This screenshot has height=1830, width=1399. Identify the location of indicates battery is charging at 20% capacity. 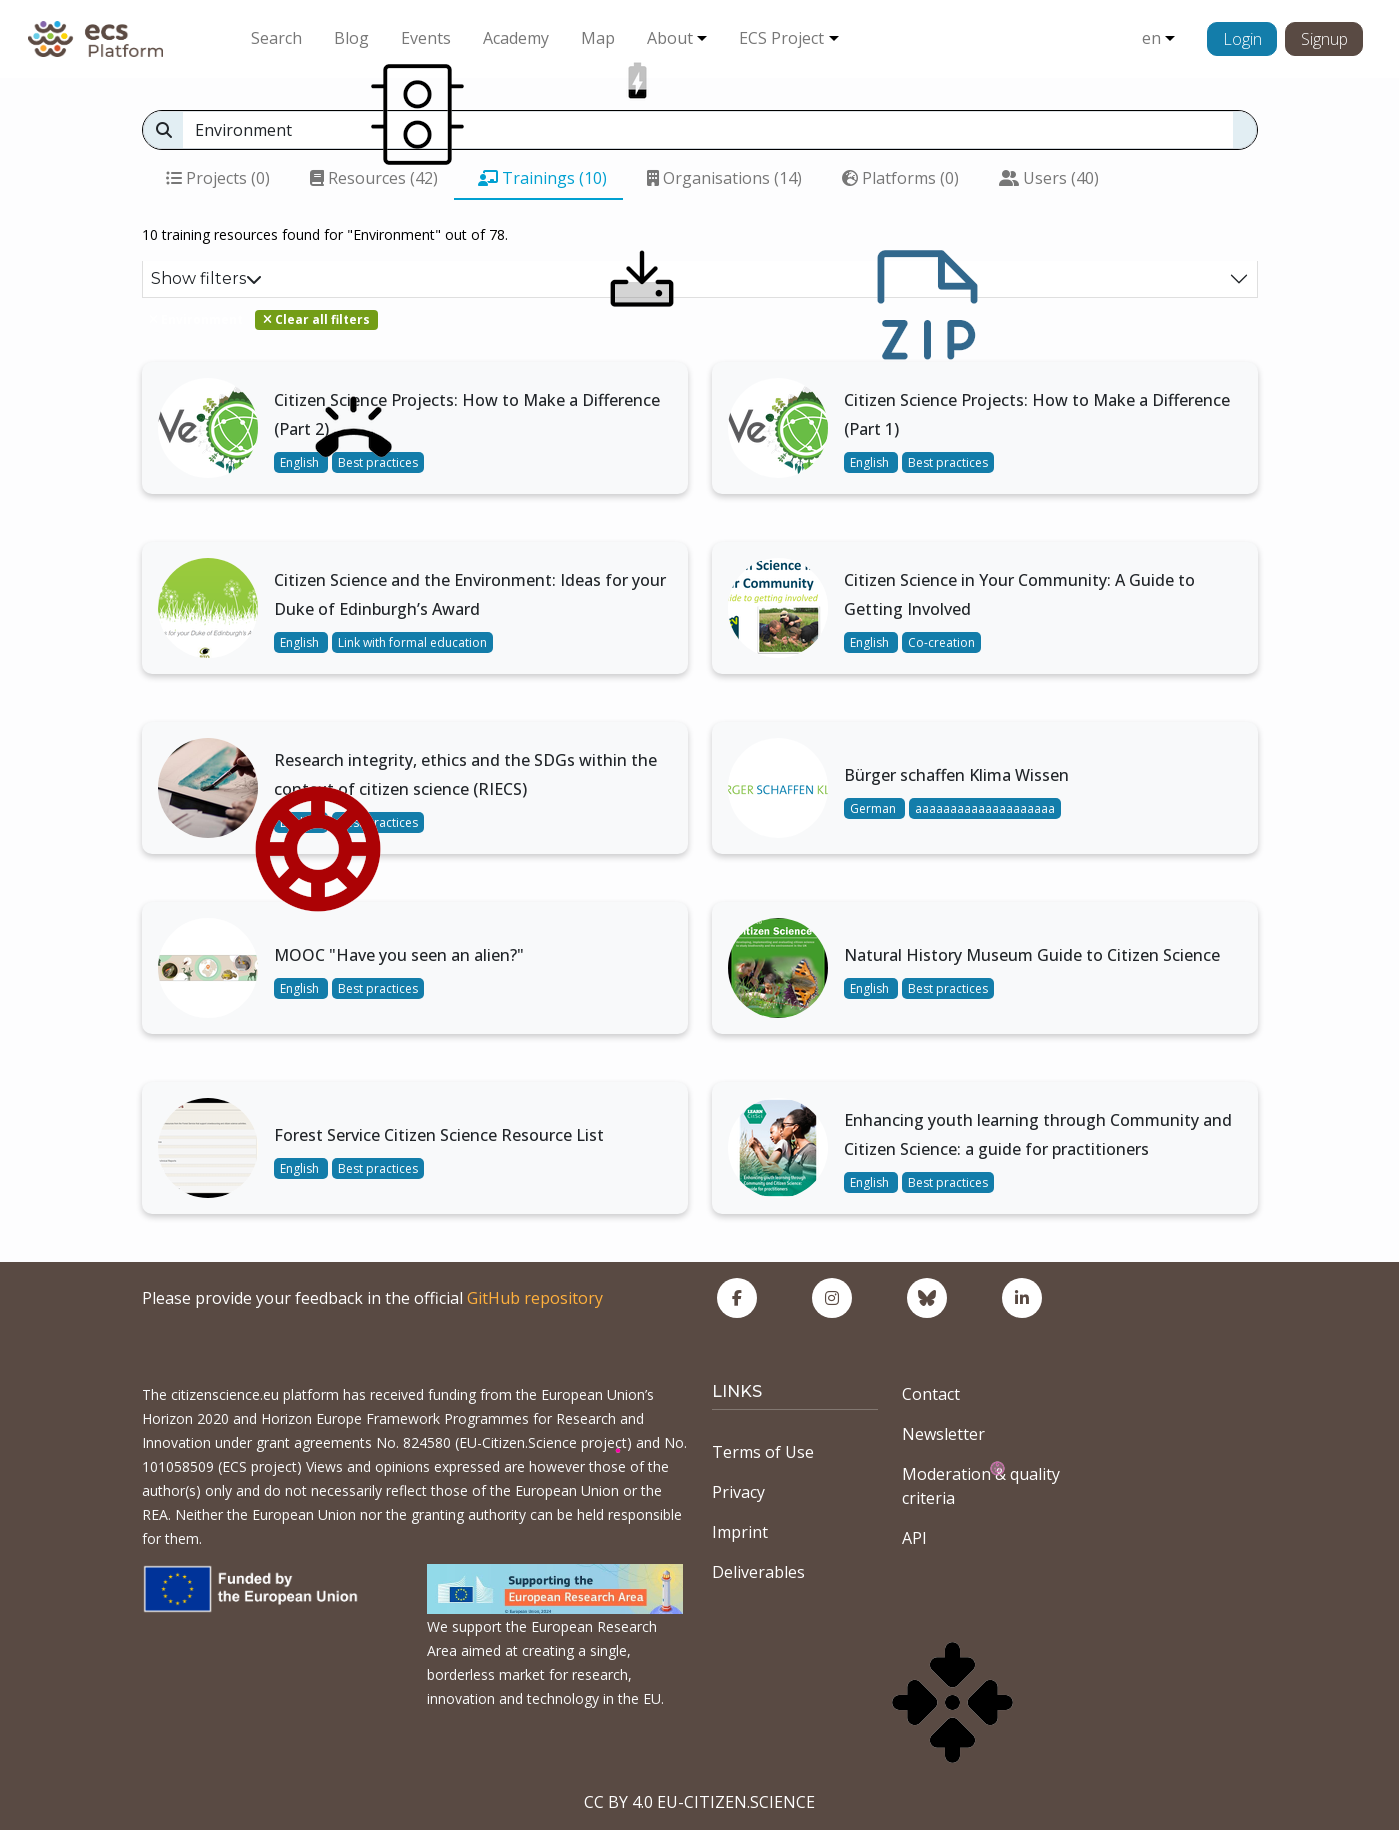
(637, 80).